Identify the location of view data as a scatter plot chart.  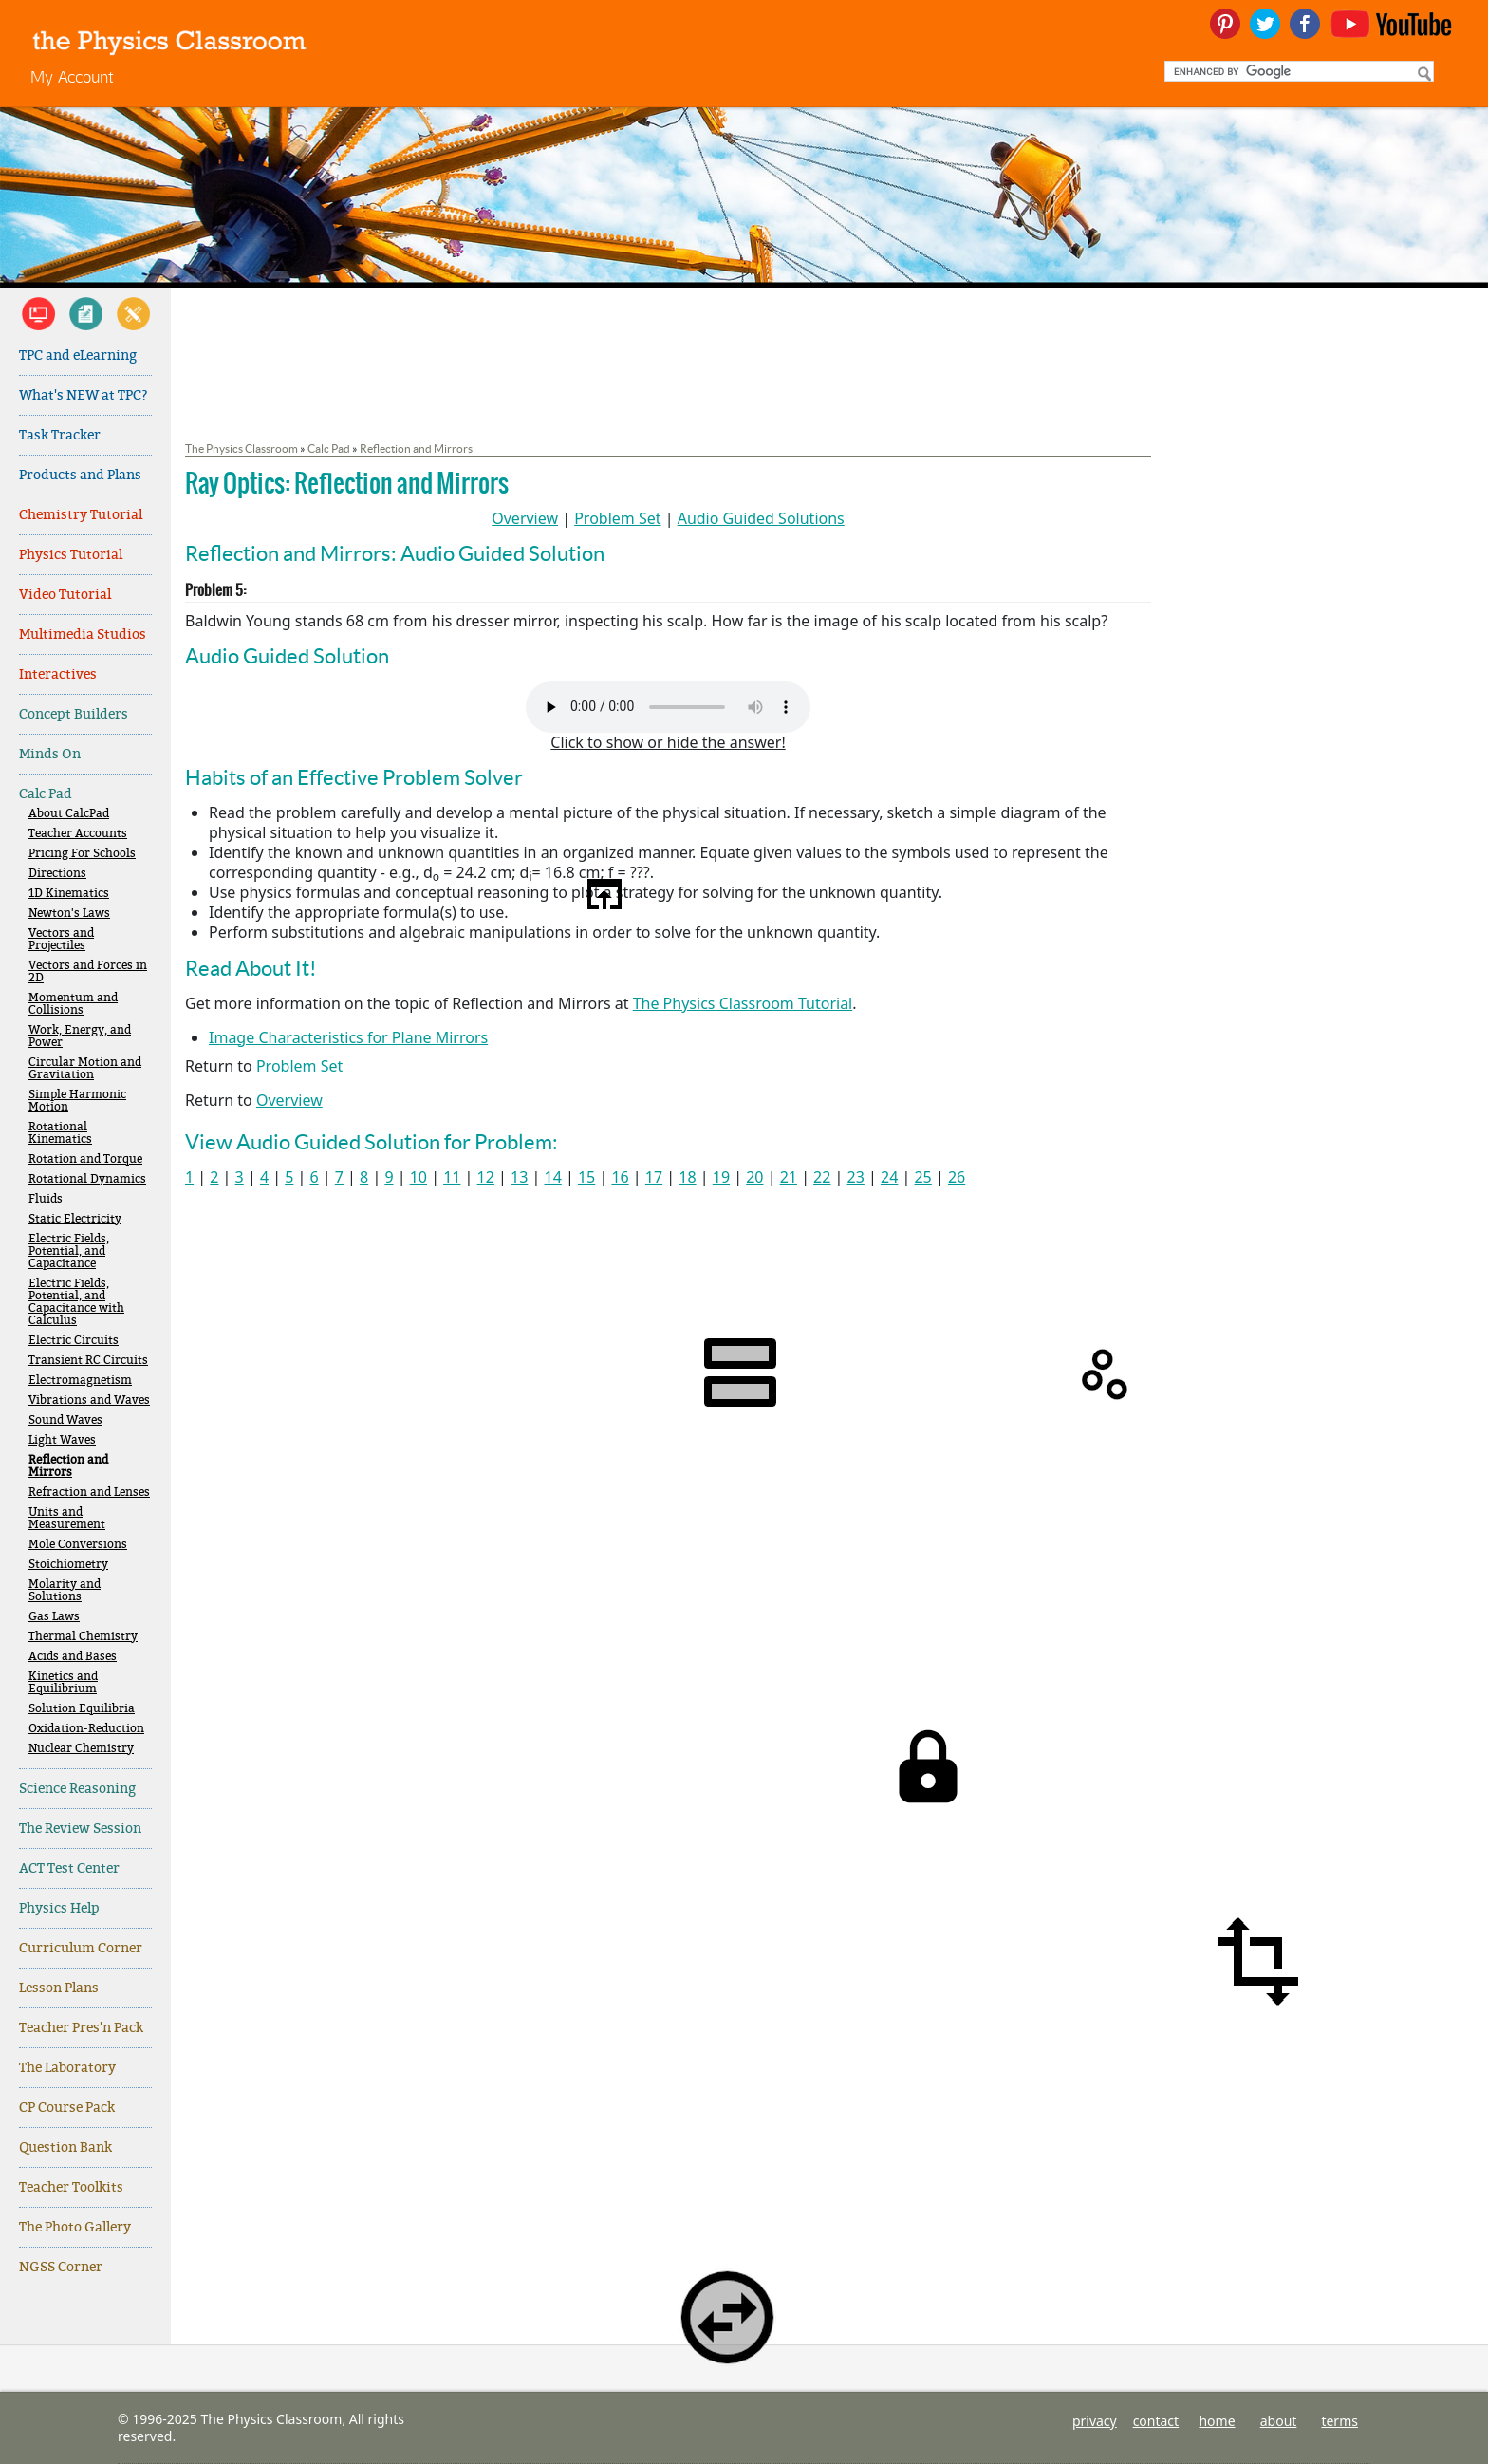
(1105, 1374).